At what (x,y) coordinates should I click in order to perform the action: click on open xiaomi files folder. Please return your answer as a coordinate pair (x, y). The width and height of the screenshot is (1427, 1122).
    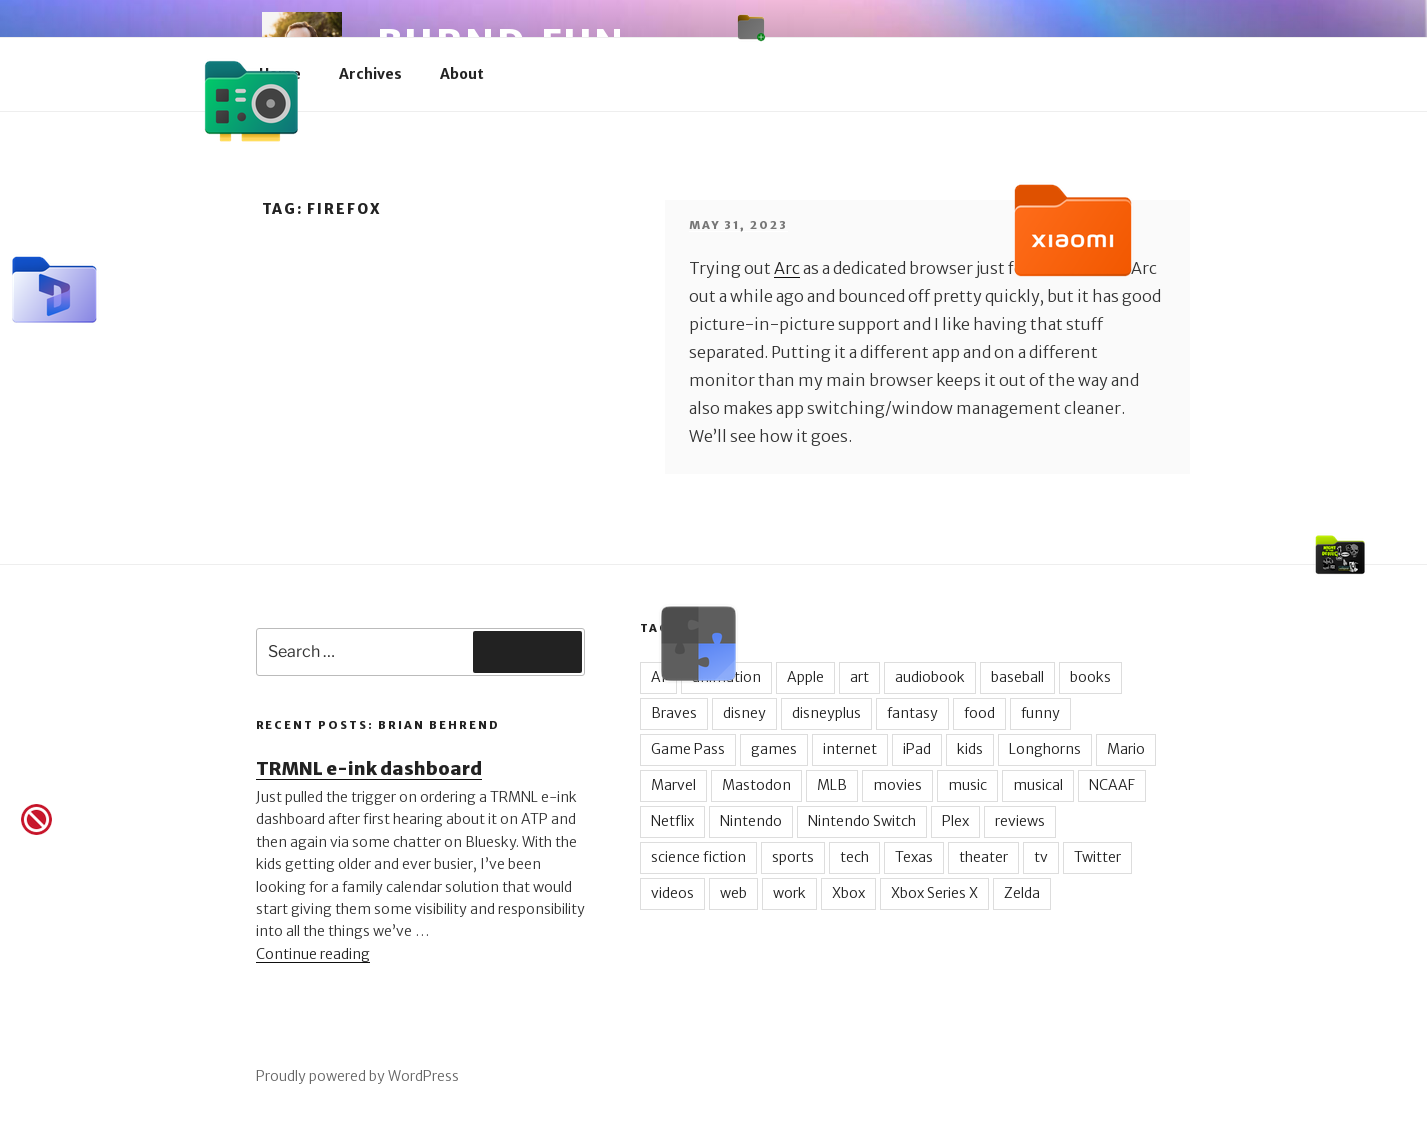
    Looking at the image, I should click on (1072, 233).